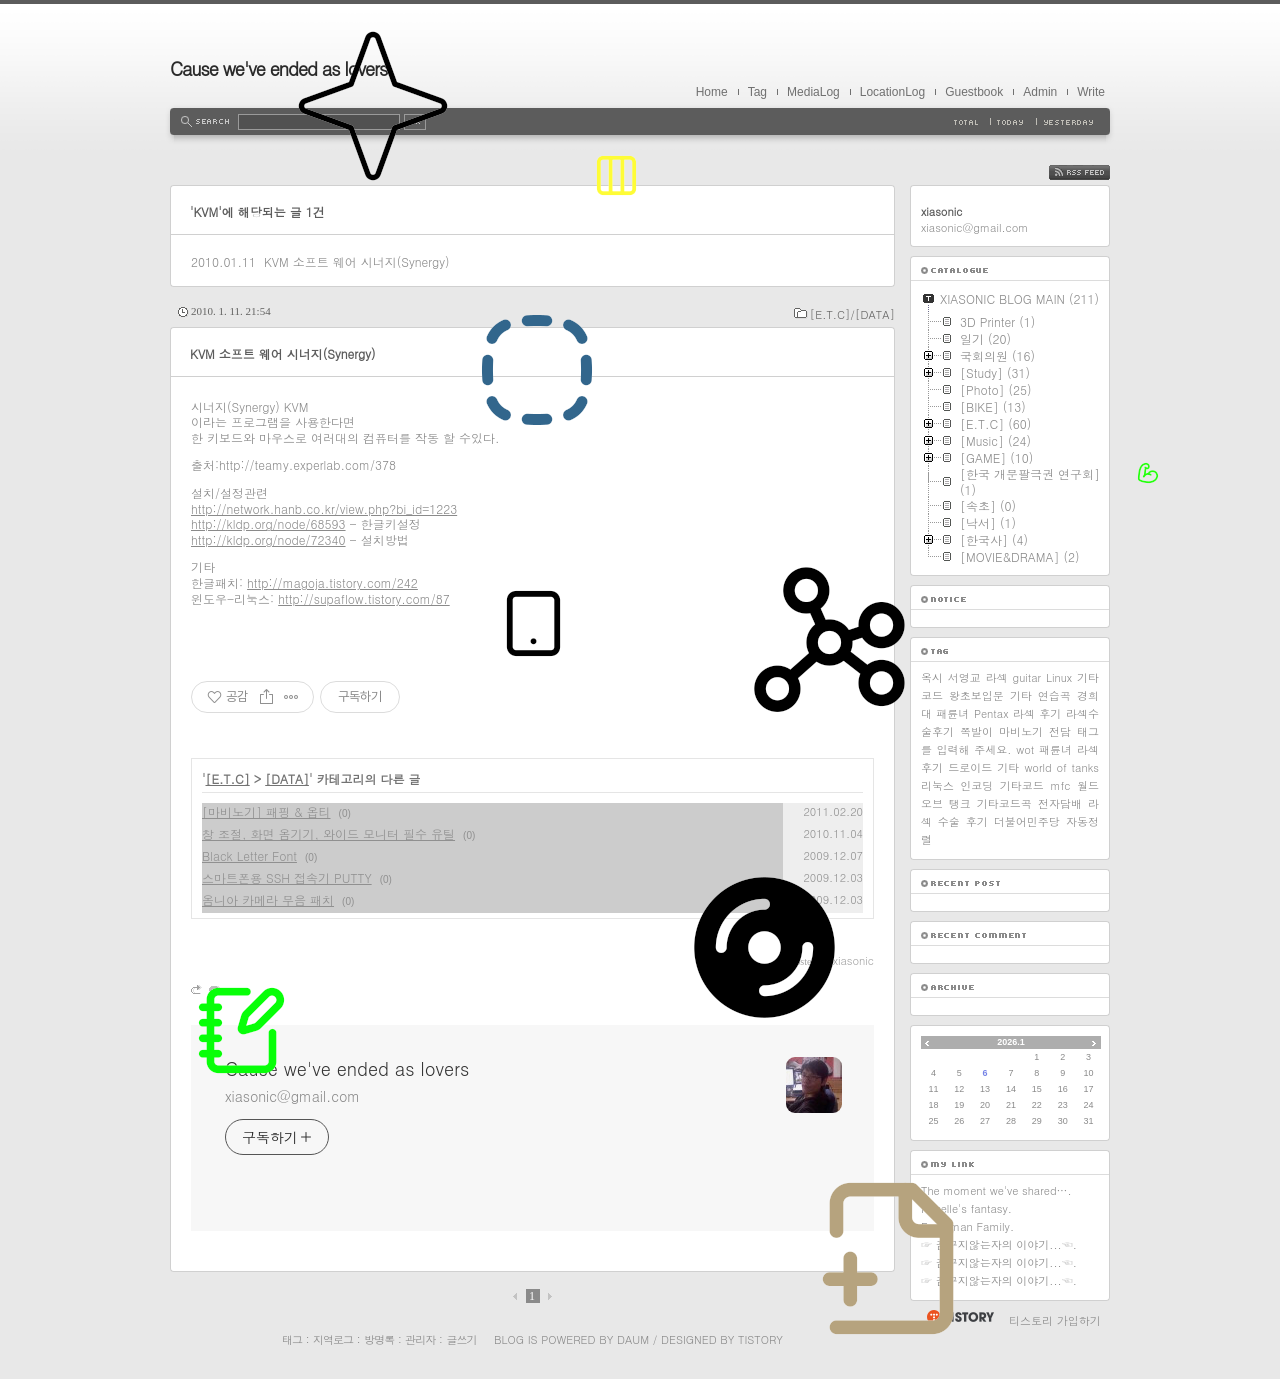 Image resolution: width=1280 pixels, height=1379 pixels. Describe the element at coordinates (1148, 473) in the screenshot. I see `indicates strength or power feature` at that location.